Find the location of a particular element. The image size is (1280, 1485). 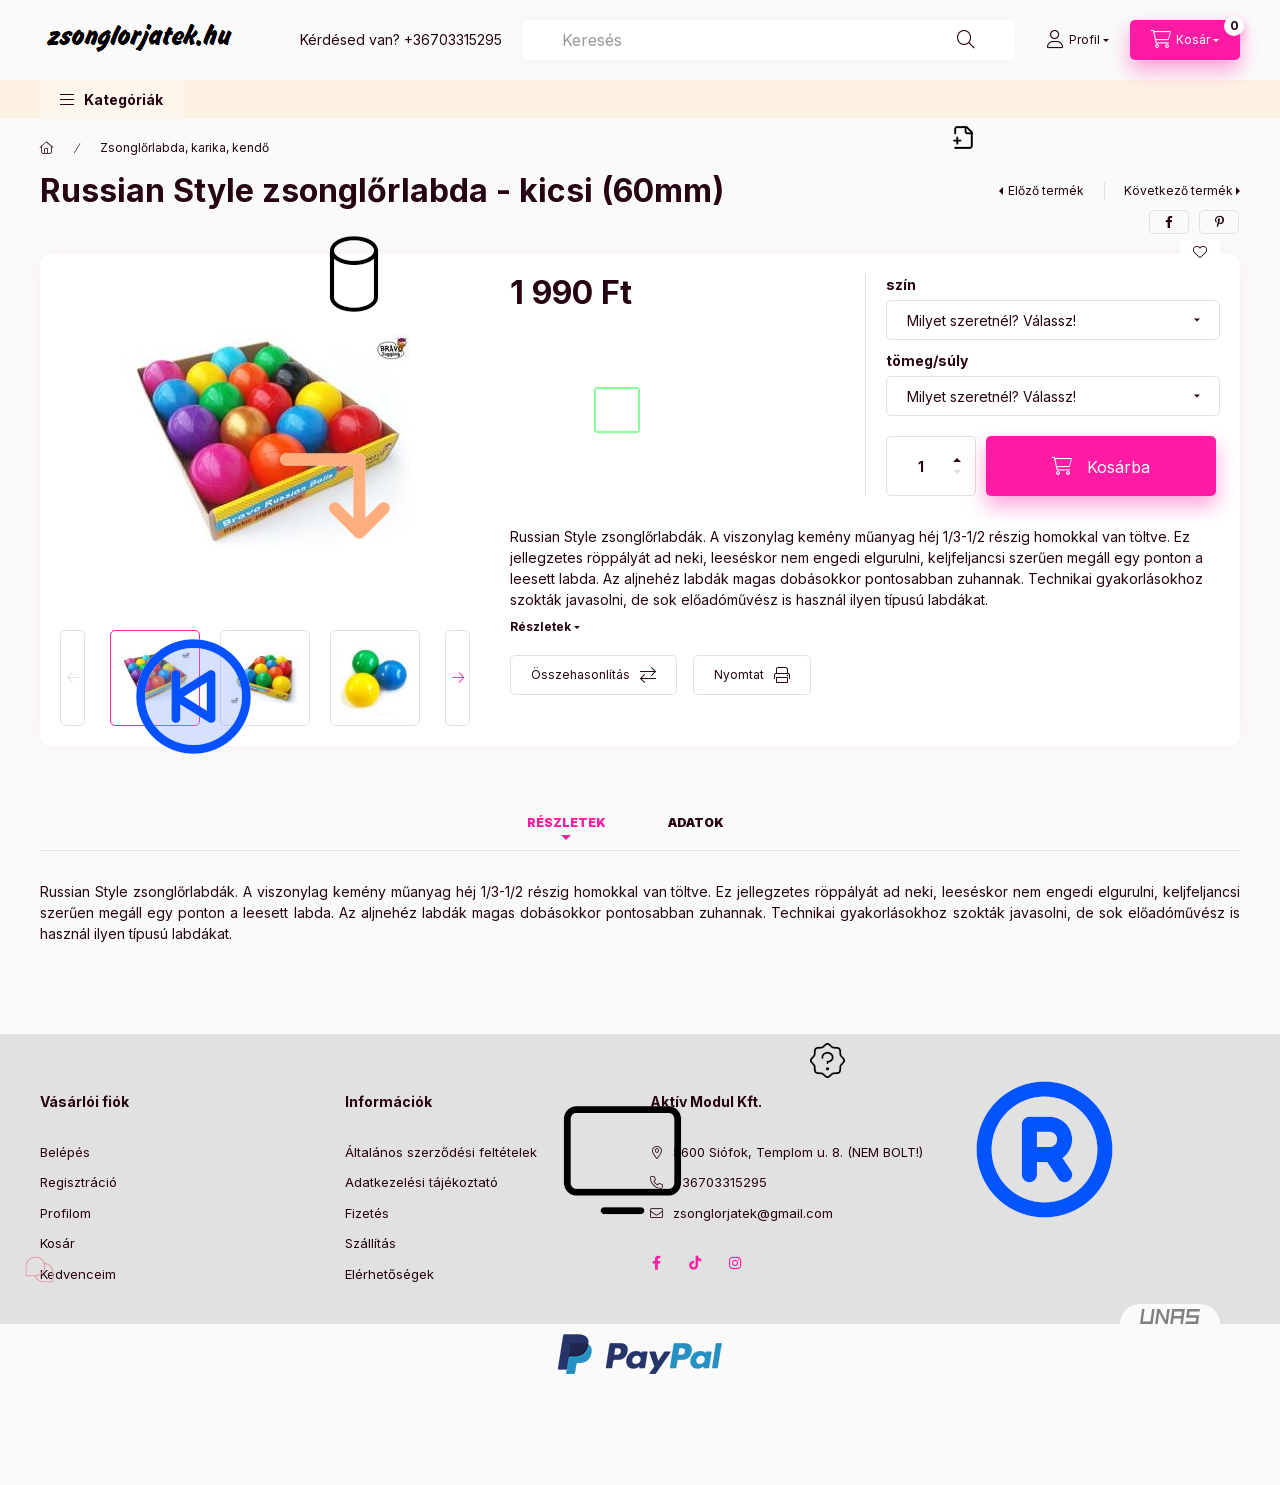

view FAQ or help information is located at coordinates (827, 1060).